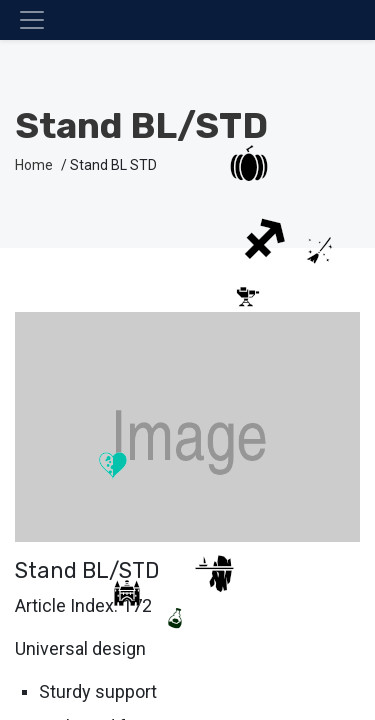 Image resolution: width=375 pixels, height=720 pixels. I want to click on enter the castle or fortress level, so click(127, 593).